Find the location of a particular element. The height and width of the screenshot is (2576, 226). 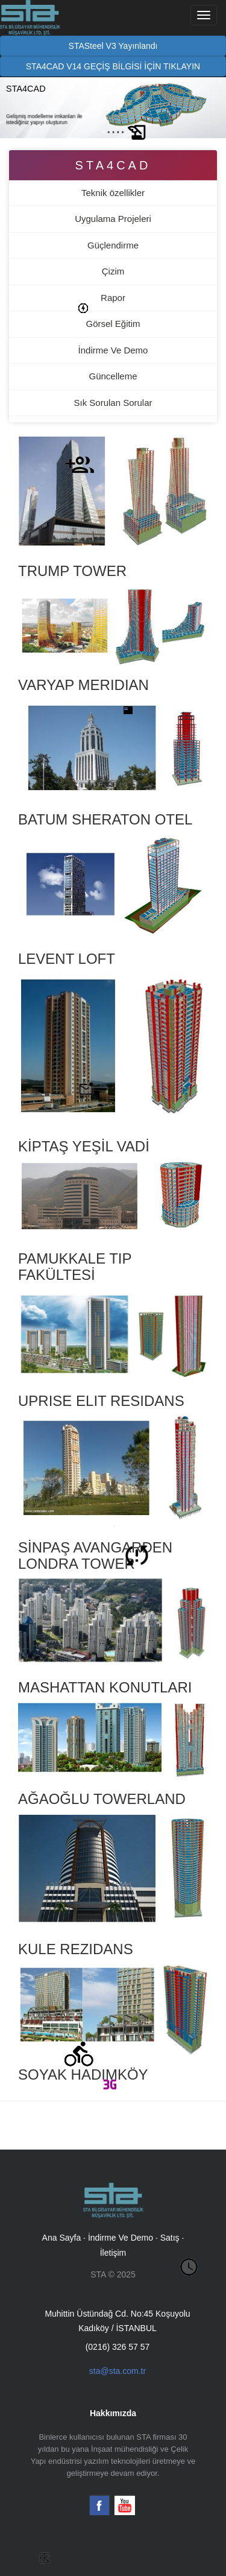

view time or clock settings is located at coordinates (189, 2267).